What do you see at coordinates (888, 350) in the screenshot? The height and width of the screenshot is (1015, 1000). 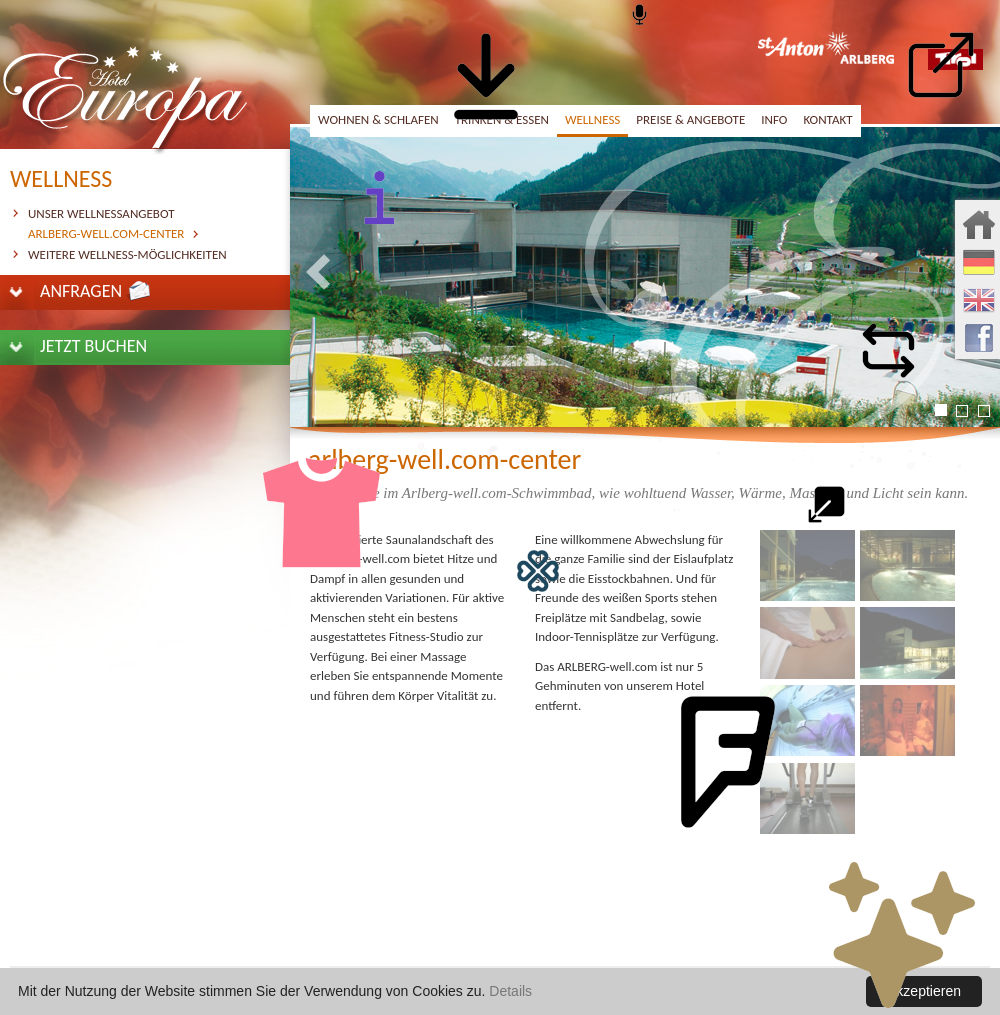 I see `enable repeat mode for media playback` at bounding box center [888, 350].